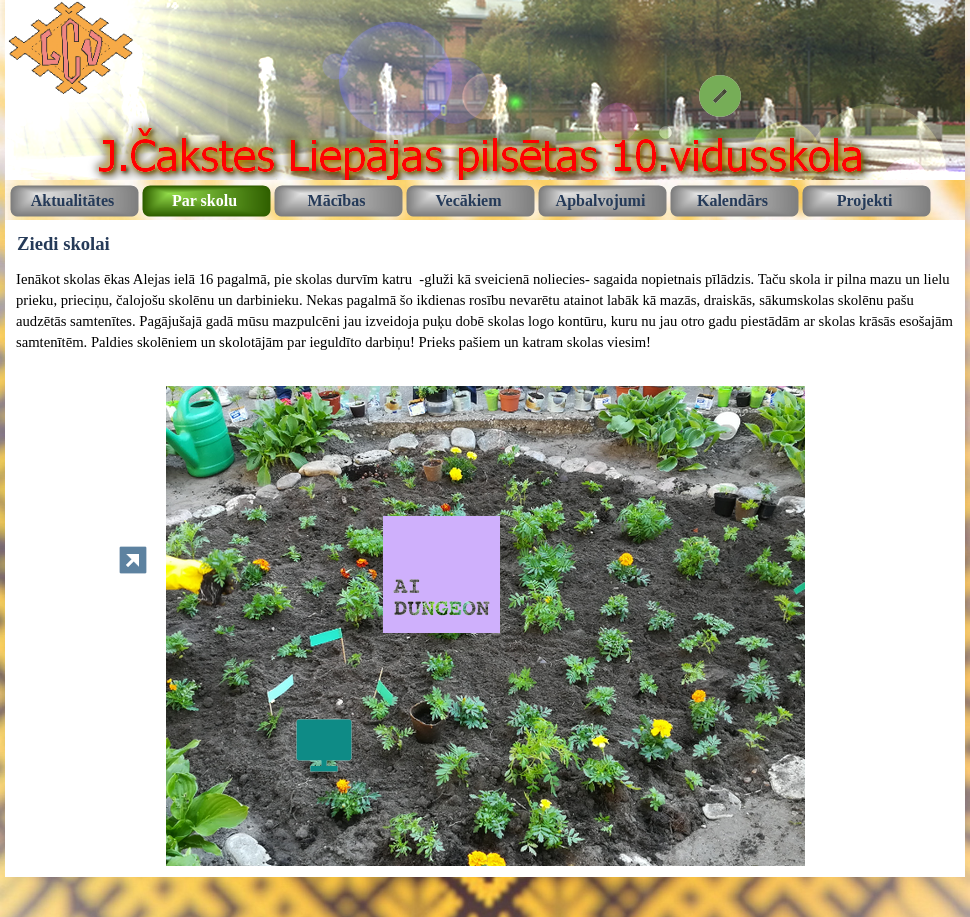 This screenshot has height=917, width=970. I want to click on access desktop or computer settings, so click(324, 744).